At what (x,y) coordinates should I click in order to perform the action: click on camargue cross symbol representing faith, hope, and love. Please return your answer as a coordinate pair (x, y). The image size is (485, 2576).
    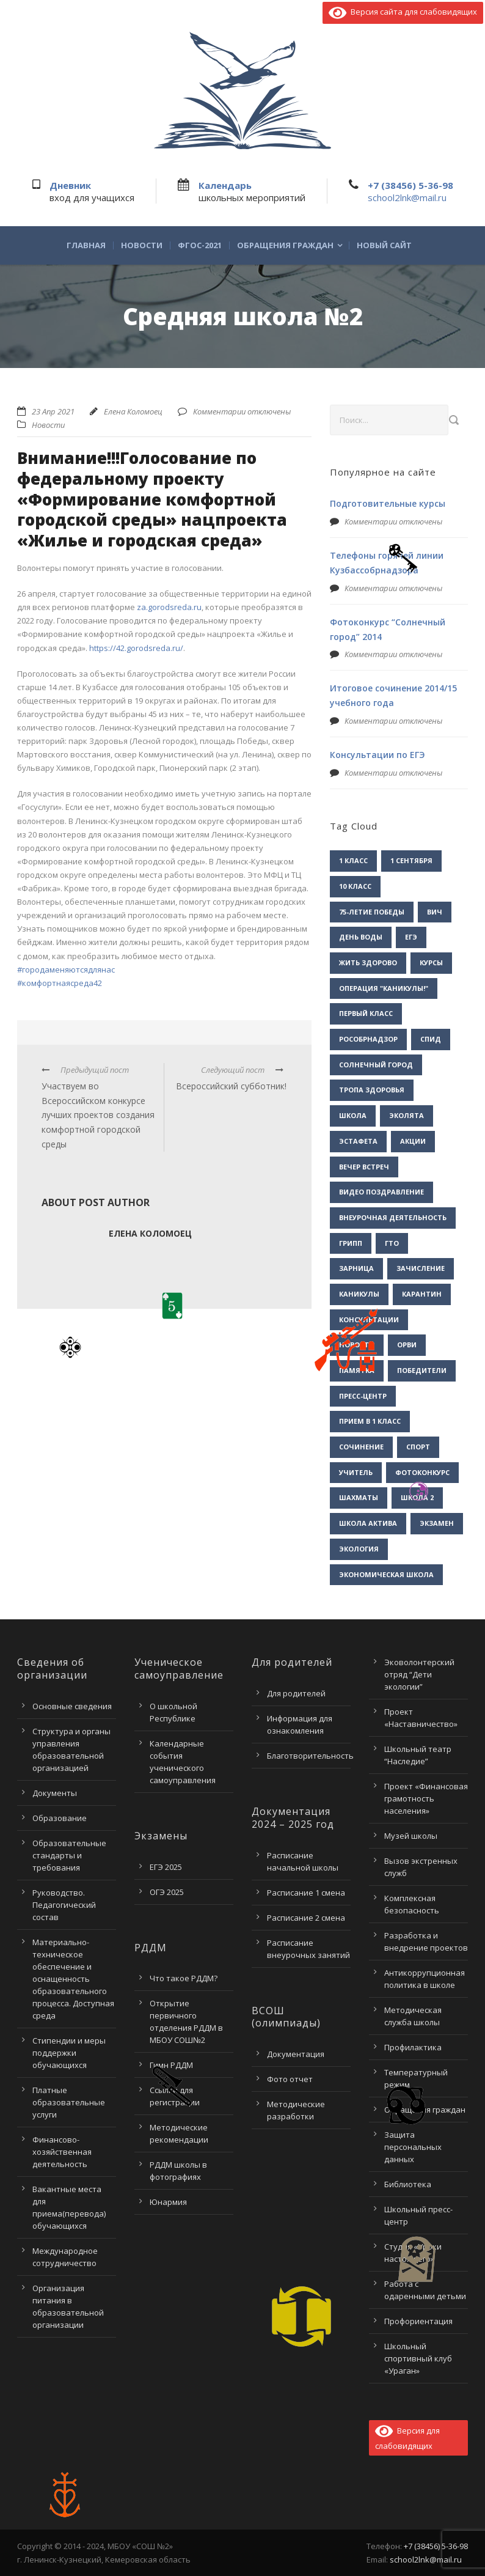
    Looking at the image, I should click on (65, 2495).